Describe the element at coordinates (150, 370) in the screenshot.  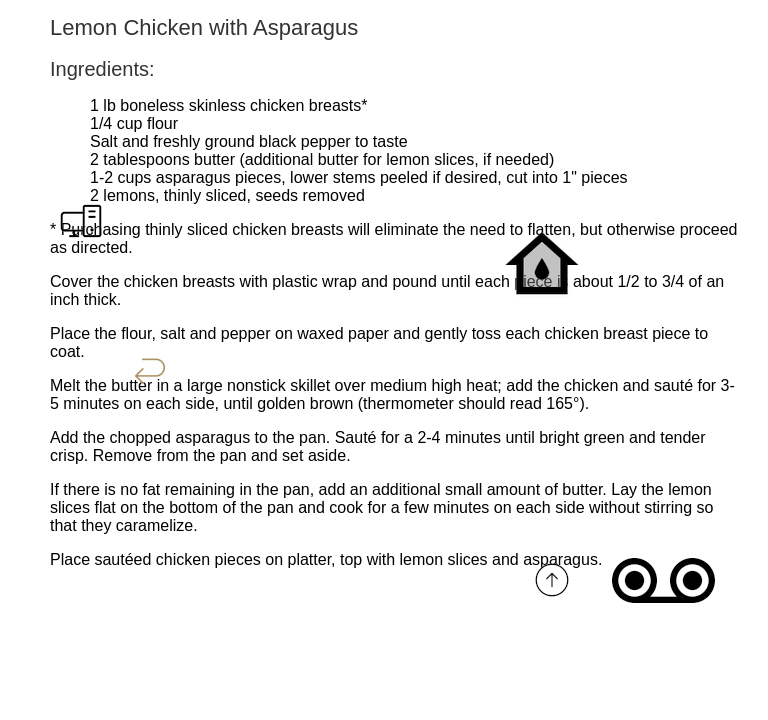
I see `undo or go back to previous state` at that location.